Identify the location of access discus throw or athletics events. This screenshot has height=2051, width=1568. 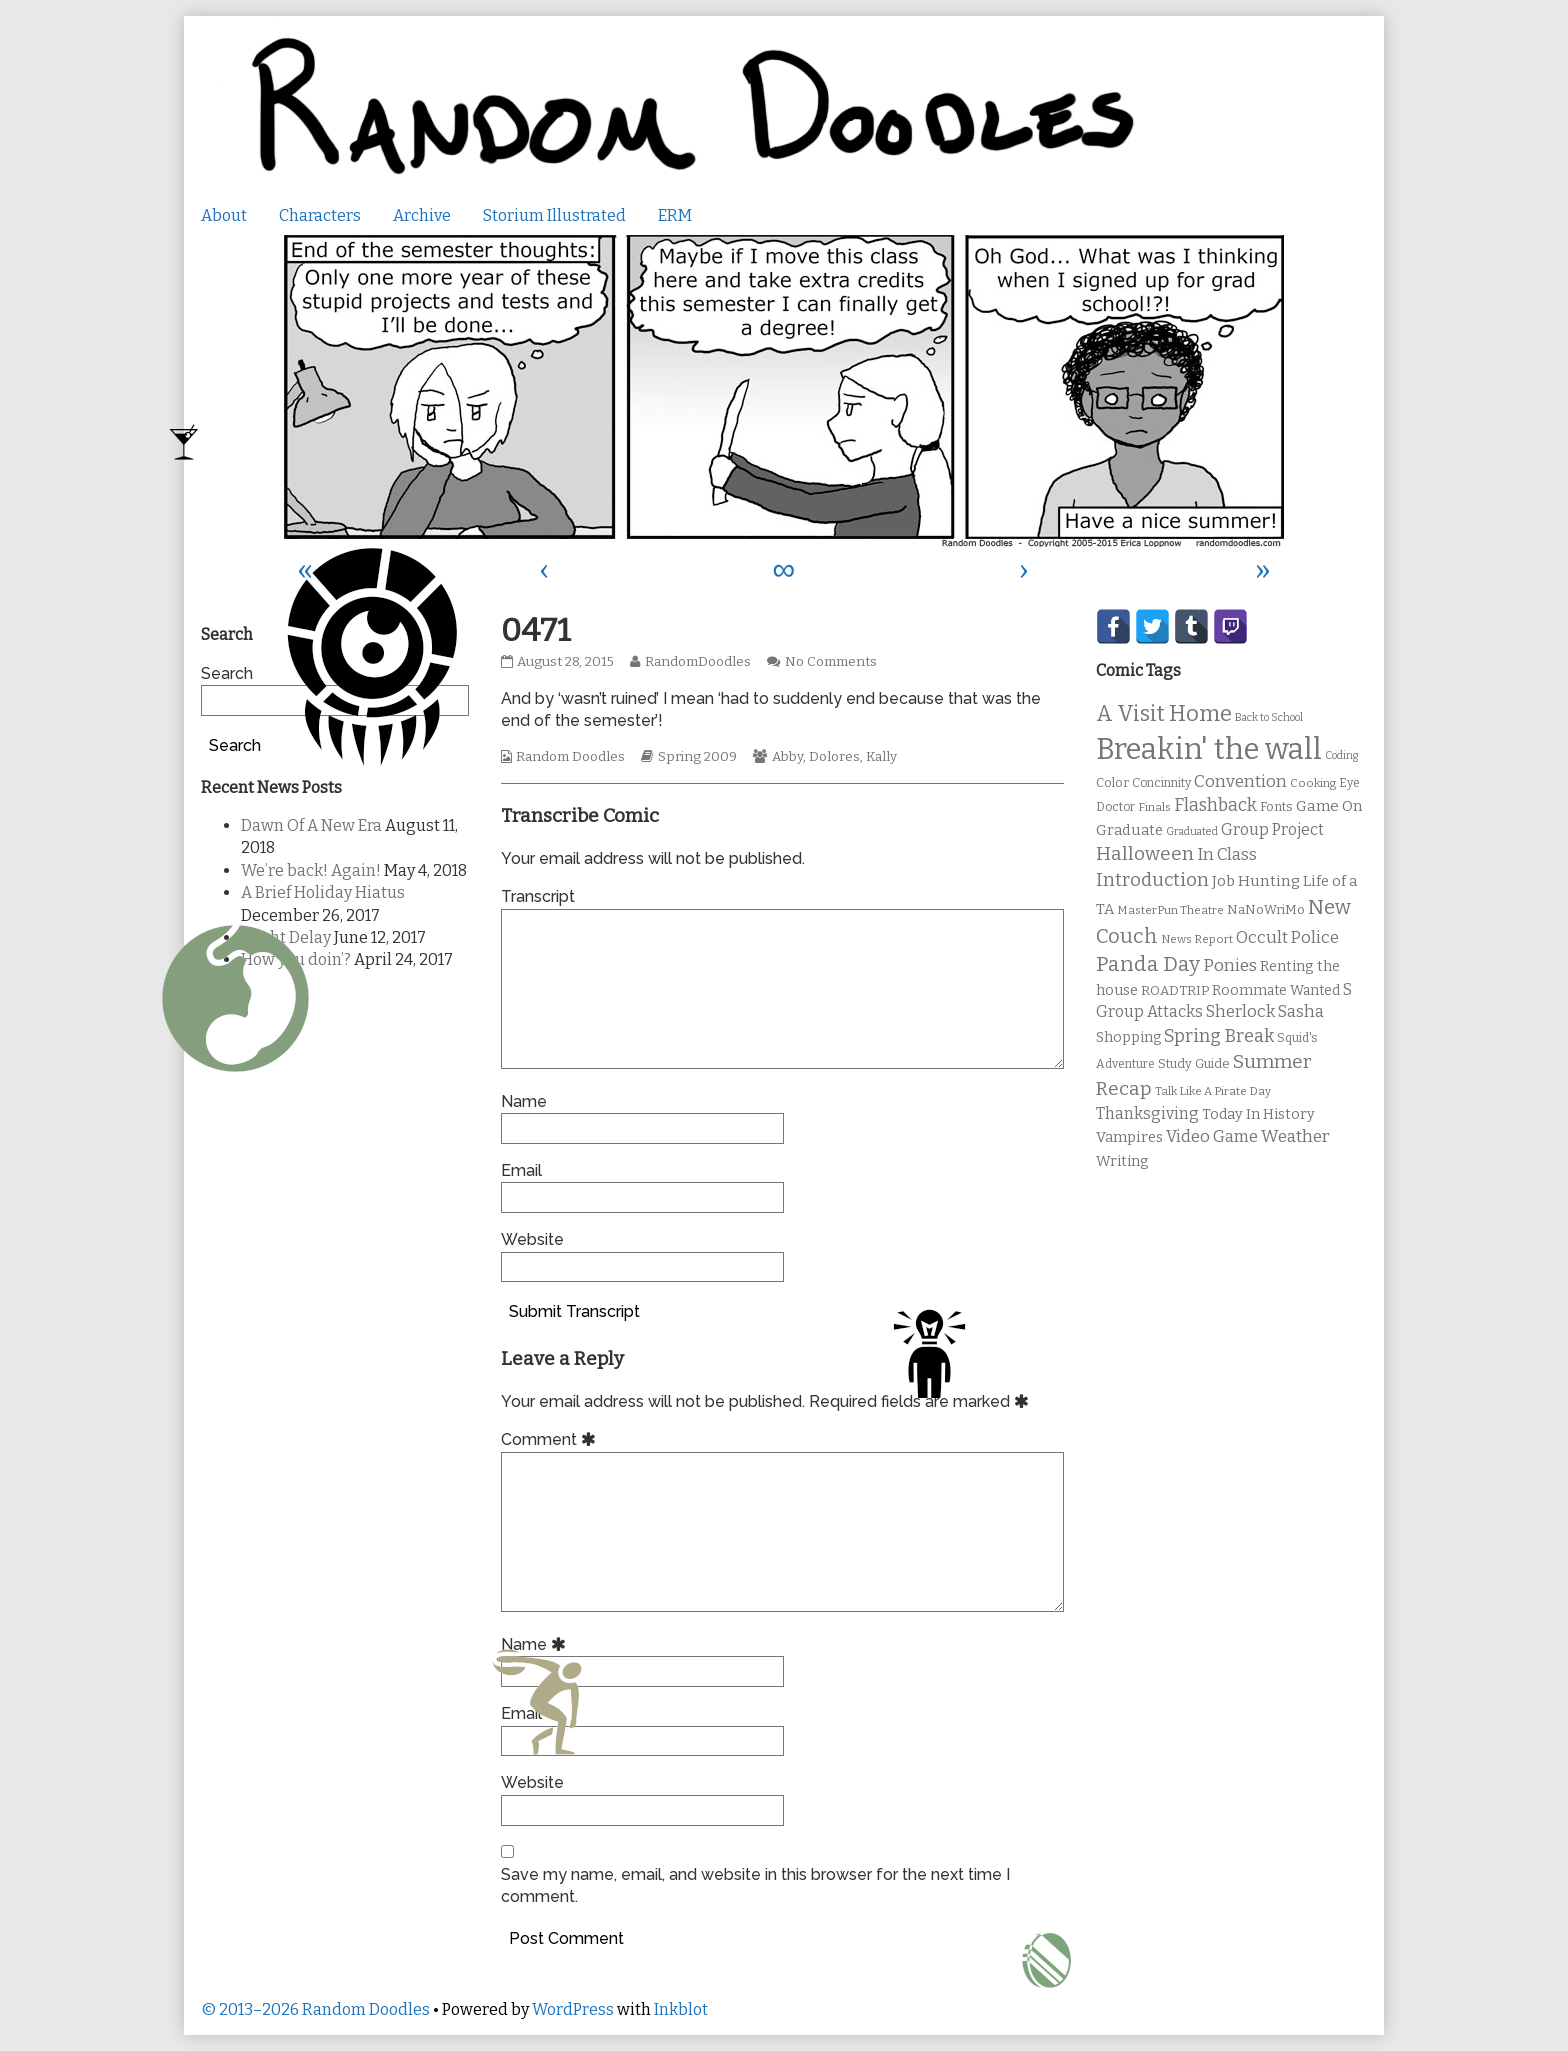
(537, 1702).